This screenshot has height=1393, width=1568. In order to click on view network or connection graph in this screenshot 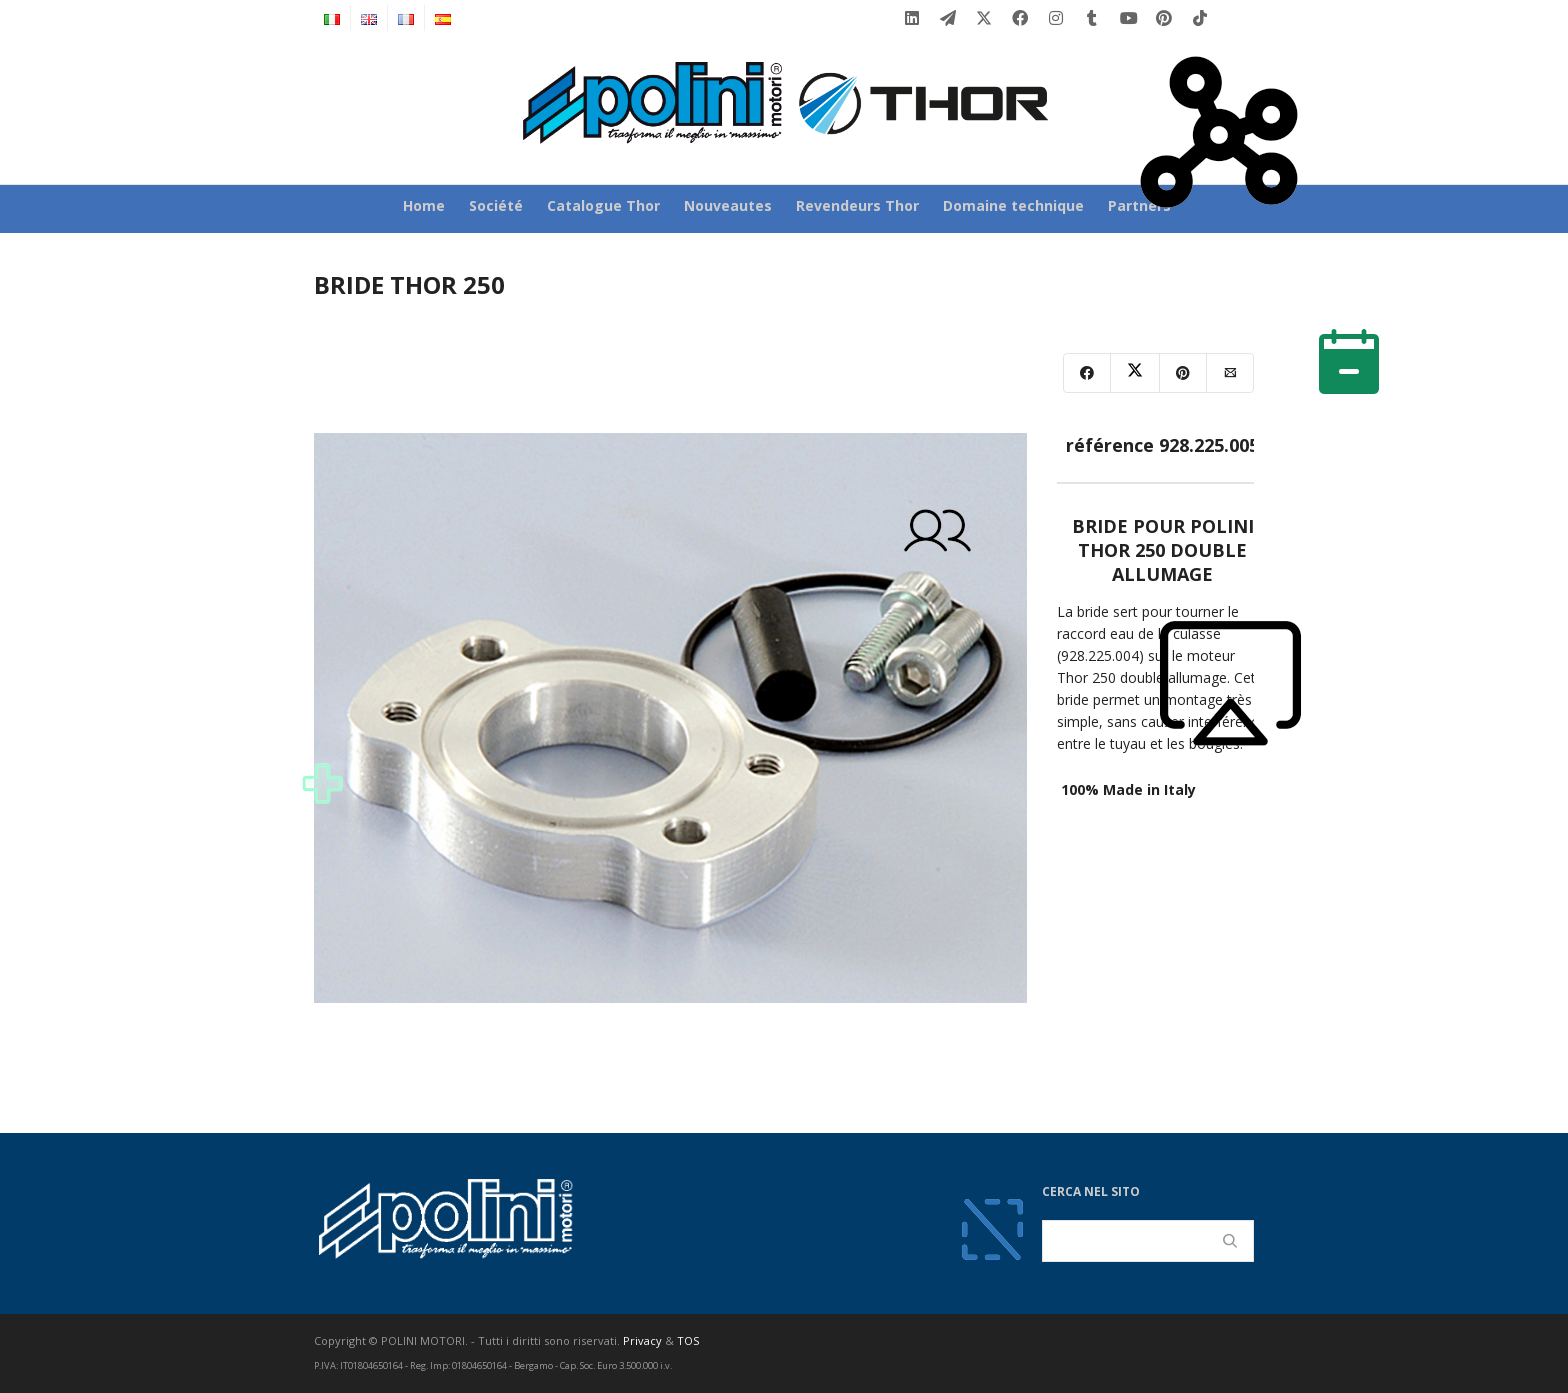, I will do `click(1219, 135)`.